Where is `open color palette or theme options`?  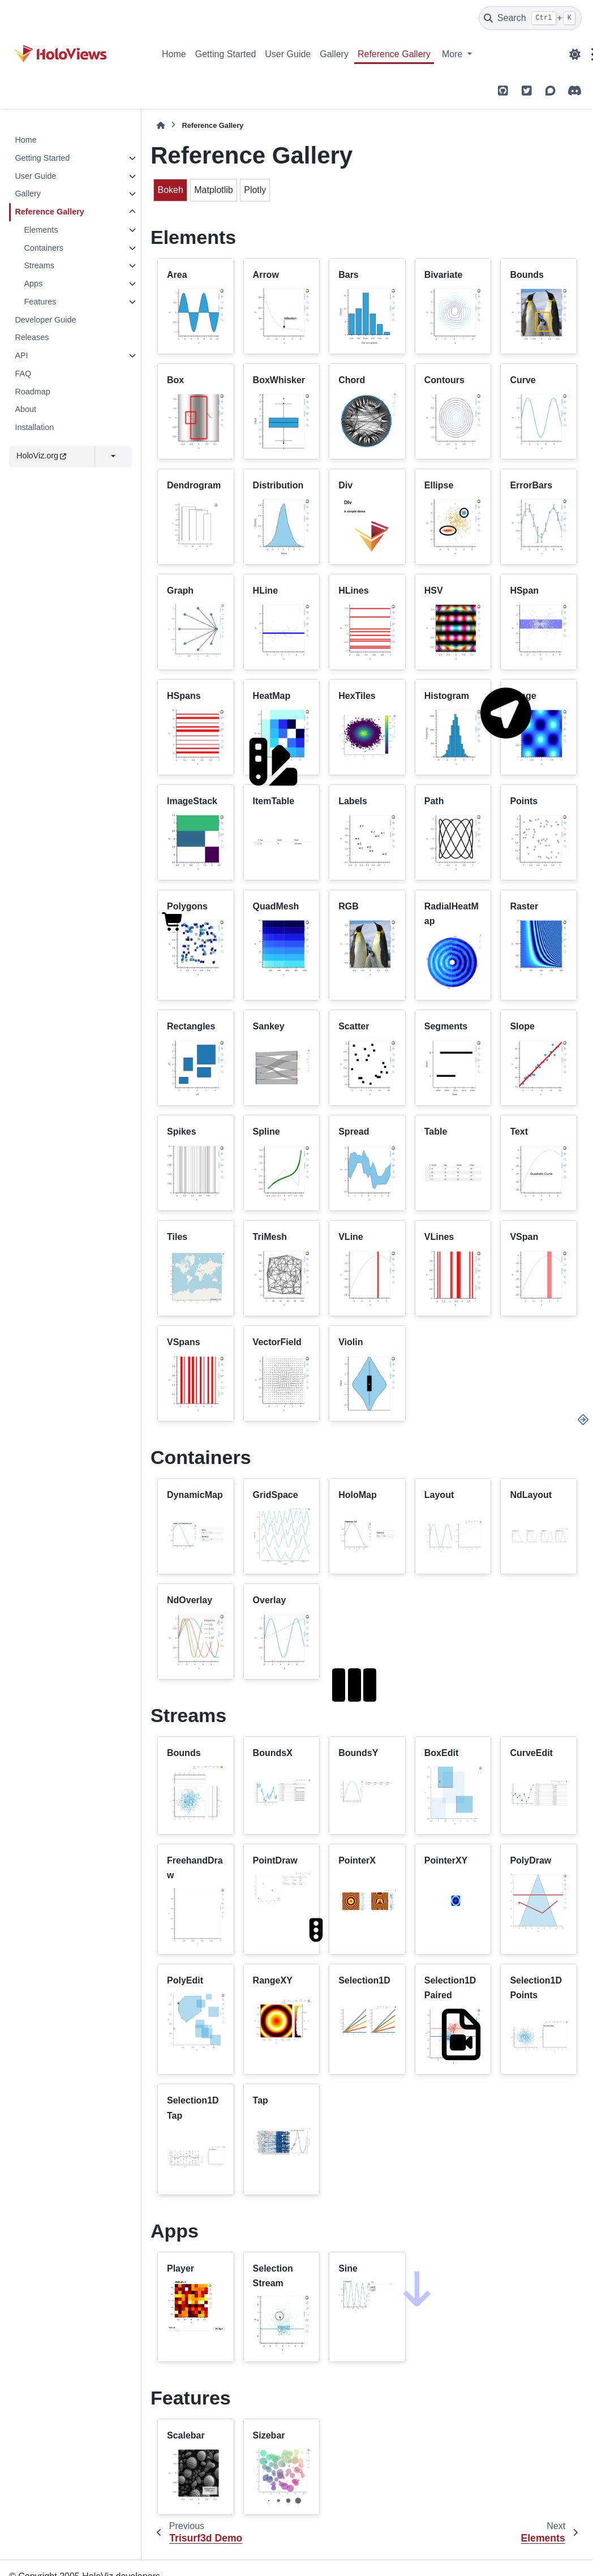 open color palette or theme options is located at coordinates (273, 762).